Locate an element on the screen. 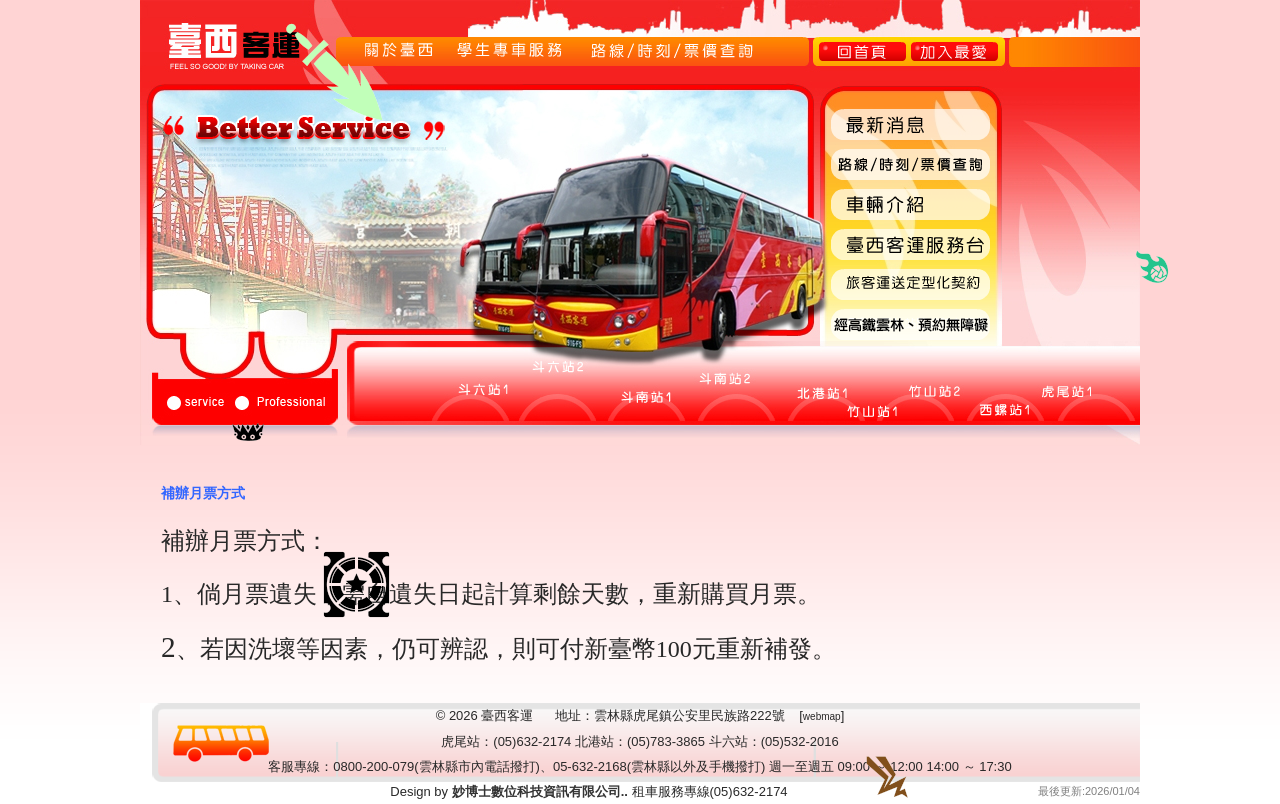 This screenshot has height=804, width=1280. activate focus mode or concentration boost is located at coordinates (887, 777).